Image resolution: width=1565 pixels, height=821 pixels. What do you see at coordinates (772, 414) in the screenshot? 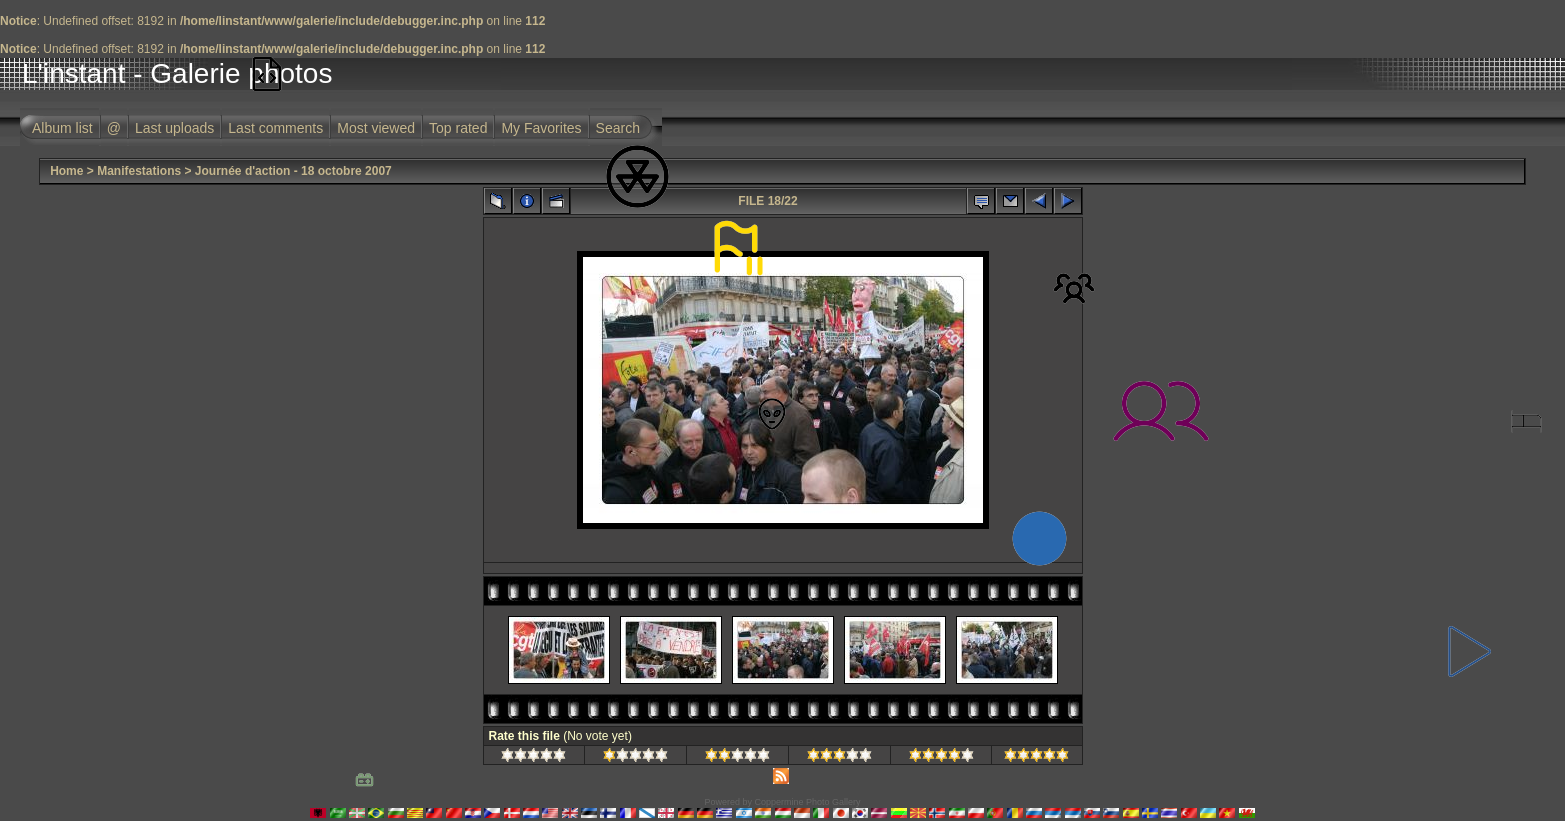
I see `indicates sci-fi or extraterrestrial content` at bounding box center [772, 414].